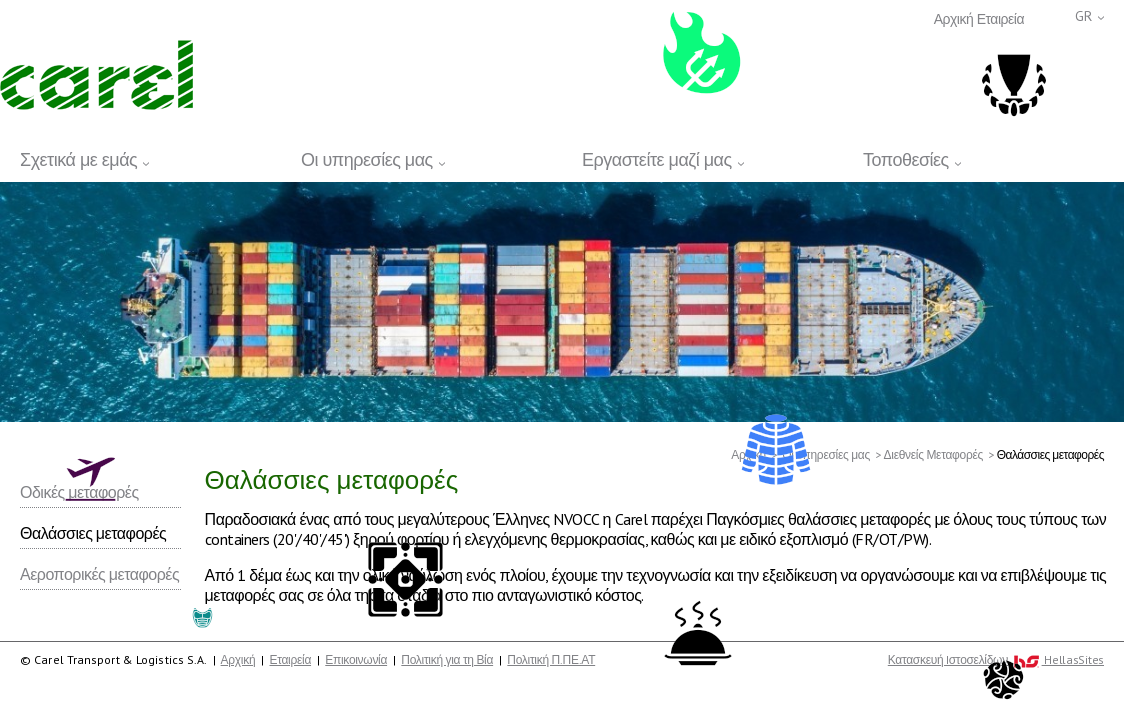 The image size is (1124, 720). What do you see at coordinates (776, 449) in the screenshot?
I see `select winter jacket or outerwear item` at bounding box center [776, 449].